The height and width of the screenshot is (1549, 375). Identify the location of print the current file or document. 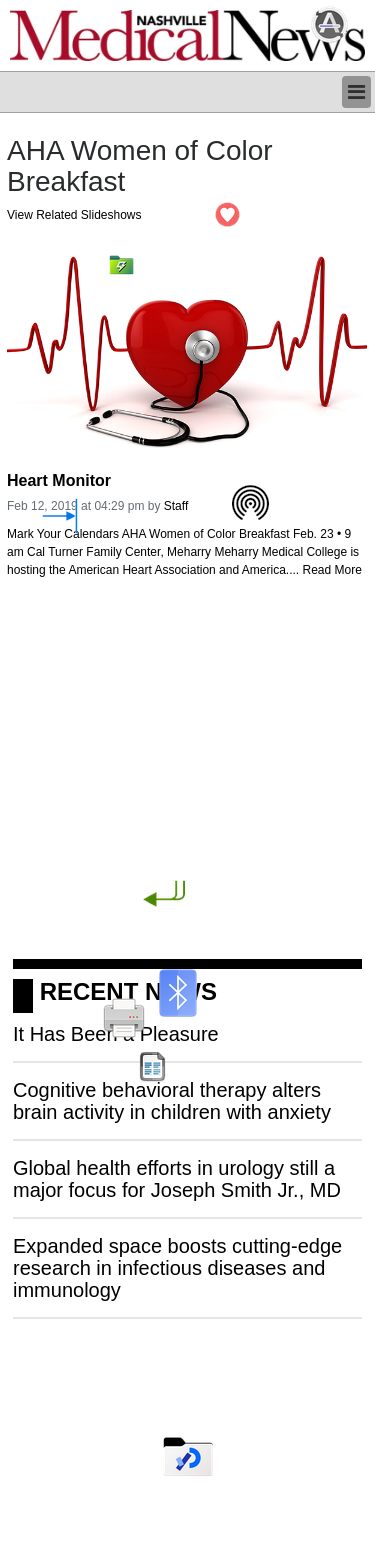
(124, 1018).